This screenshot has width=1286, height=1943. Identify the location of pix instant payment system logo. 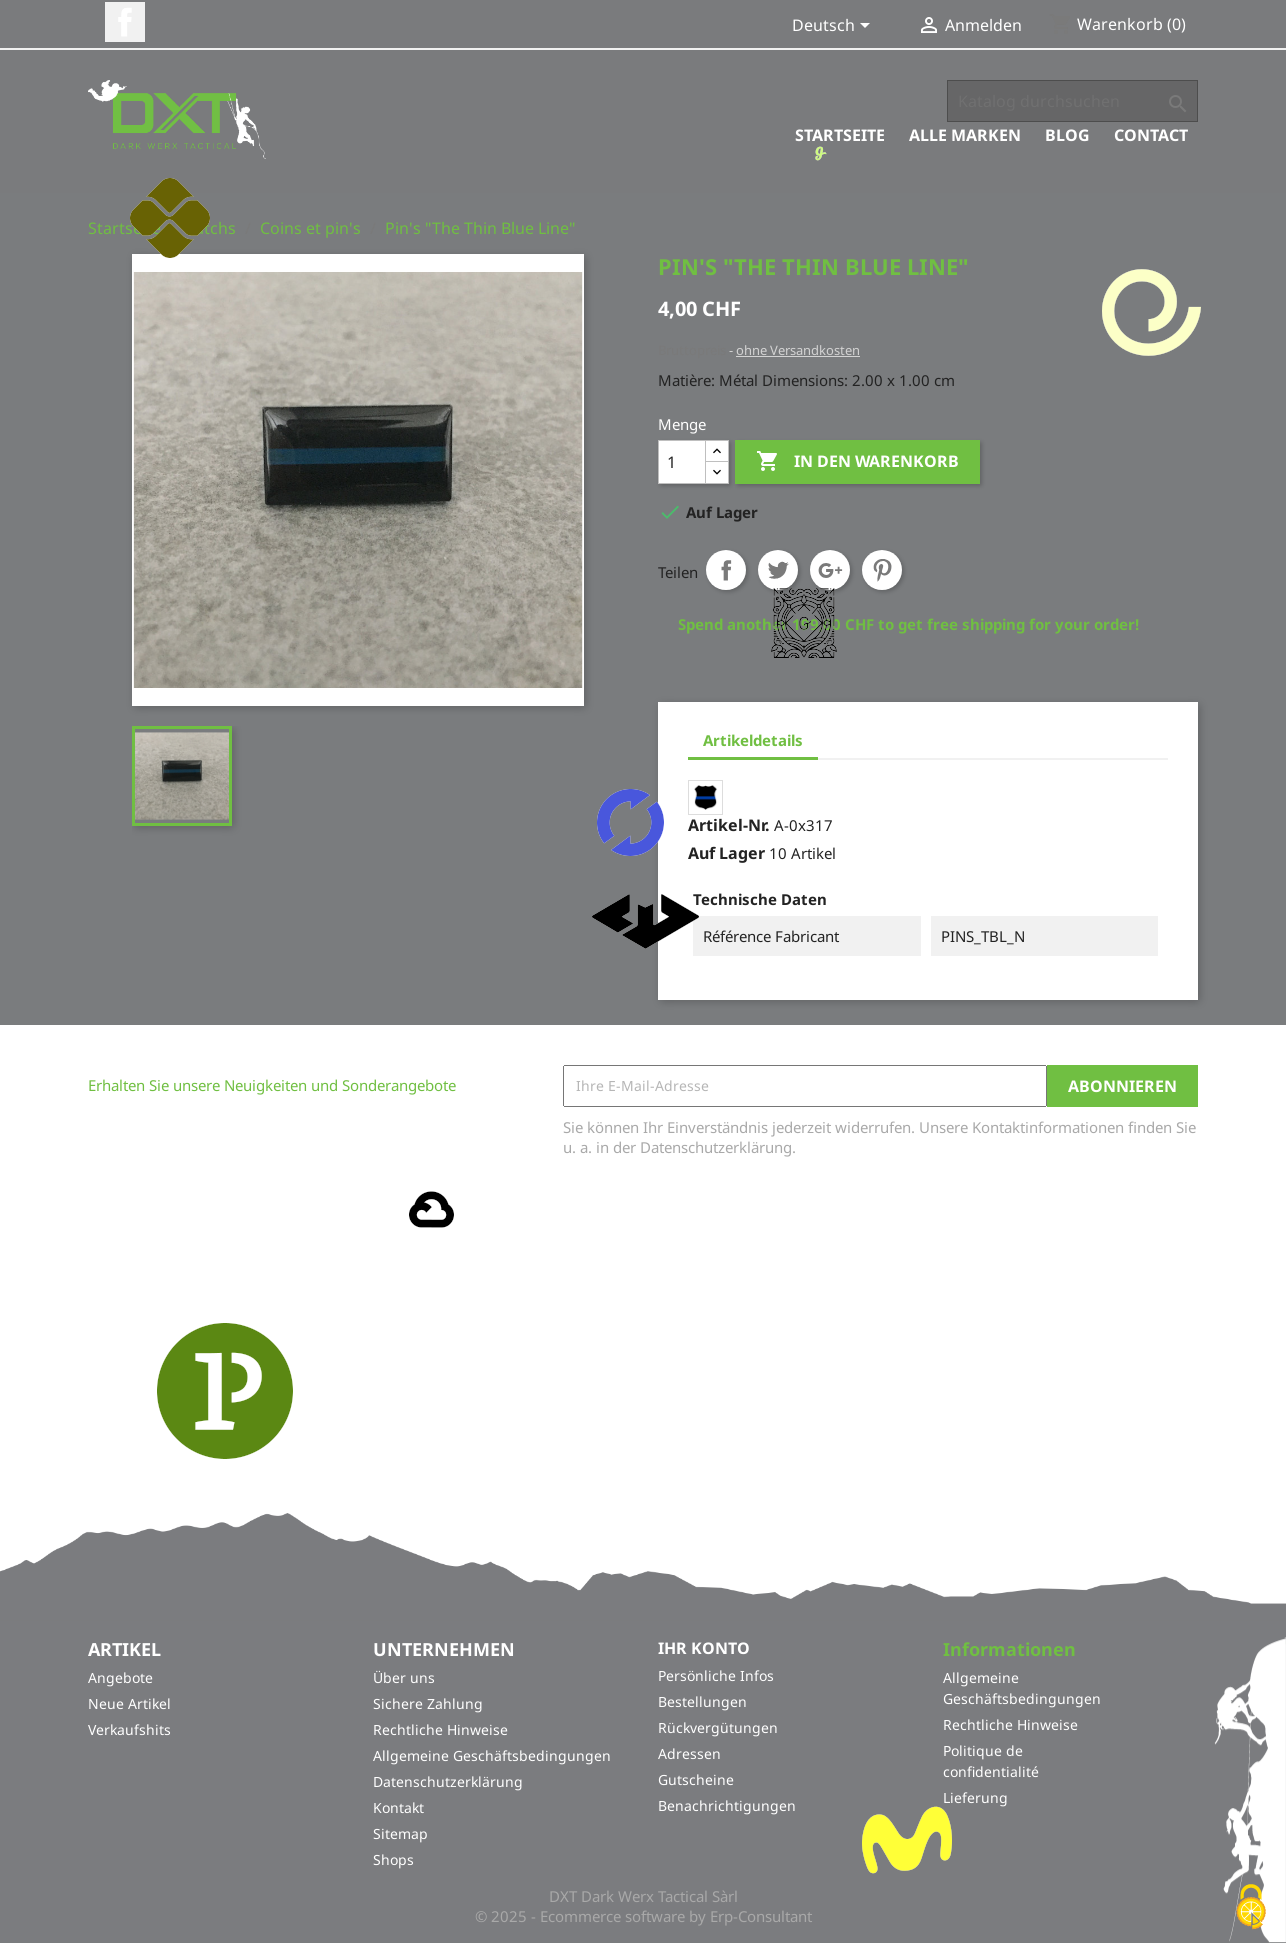
(170, 218).